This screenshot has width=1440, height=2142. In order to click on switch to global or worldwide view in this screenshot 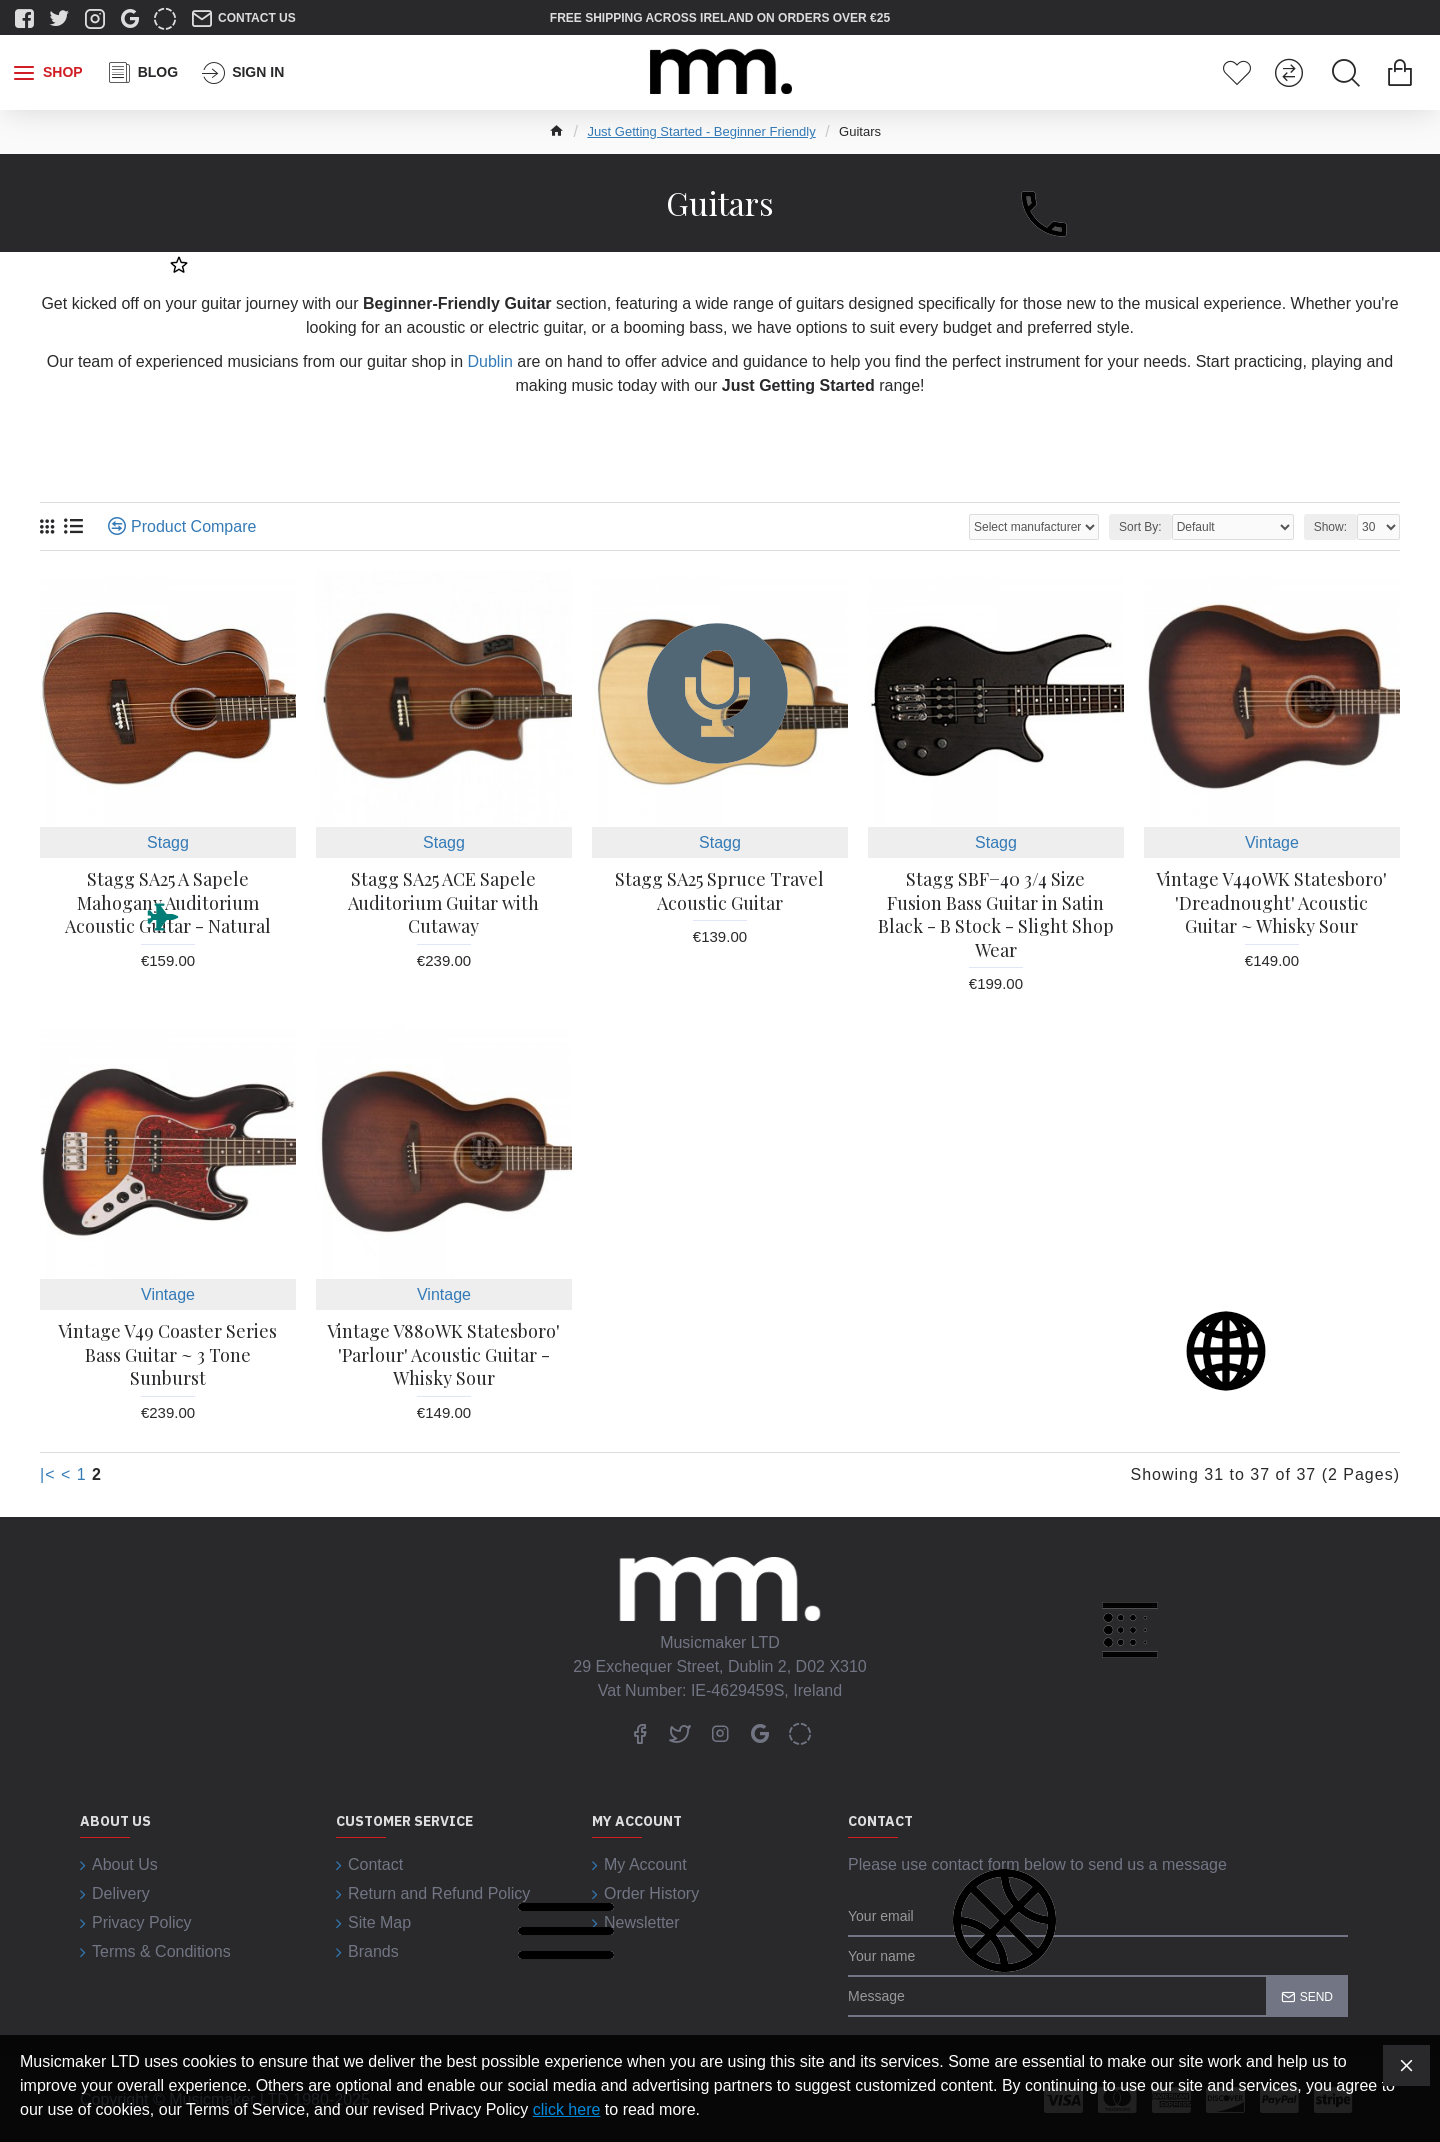, I will do `click(1226, 1351)`.